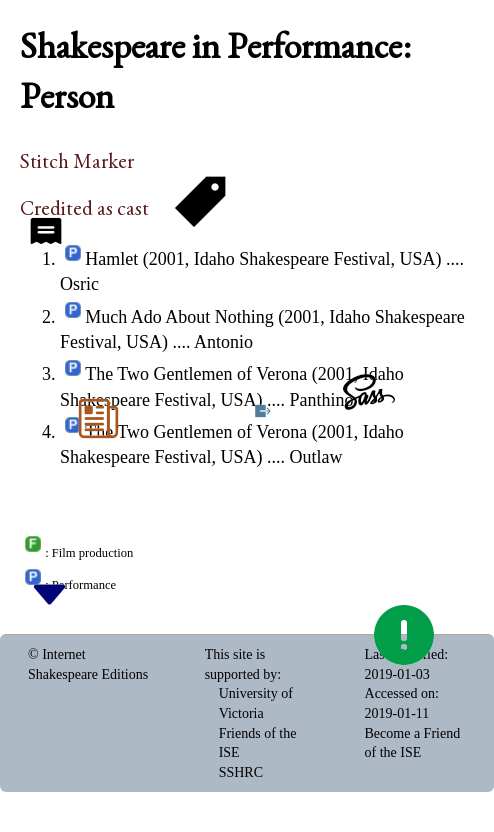 The width and height of the screenshot is (494, 832). I want to click on view purchase receipt or transaction history, so click(46, 231).